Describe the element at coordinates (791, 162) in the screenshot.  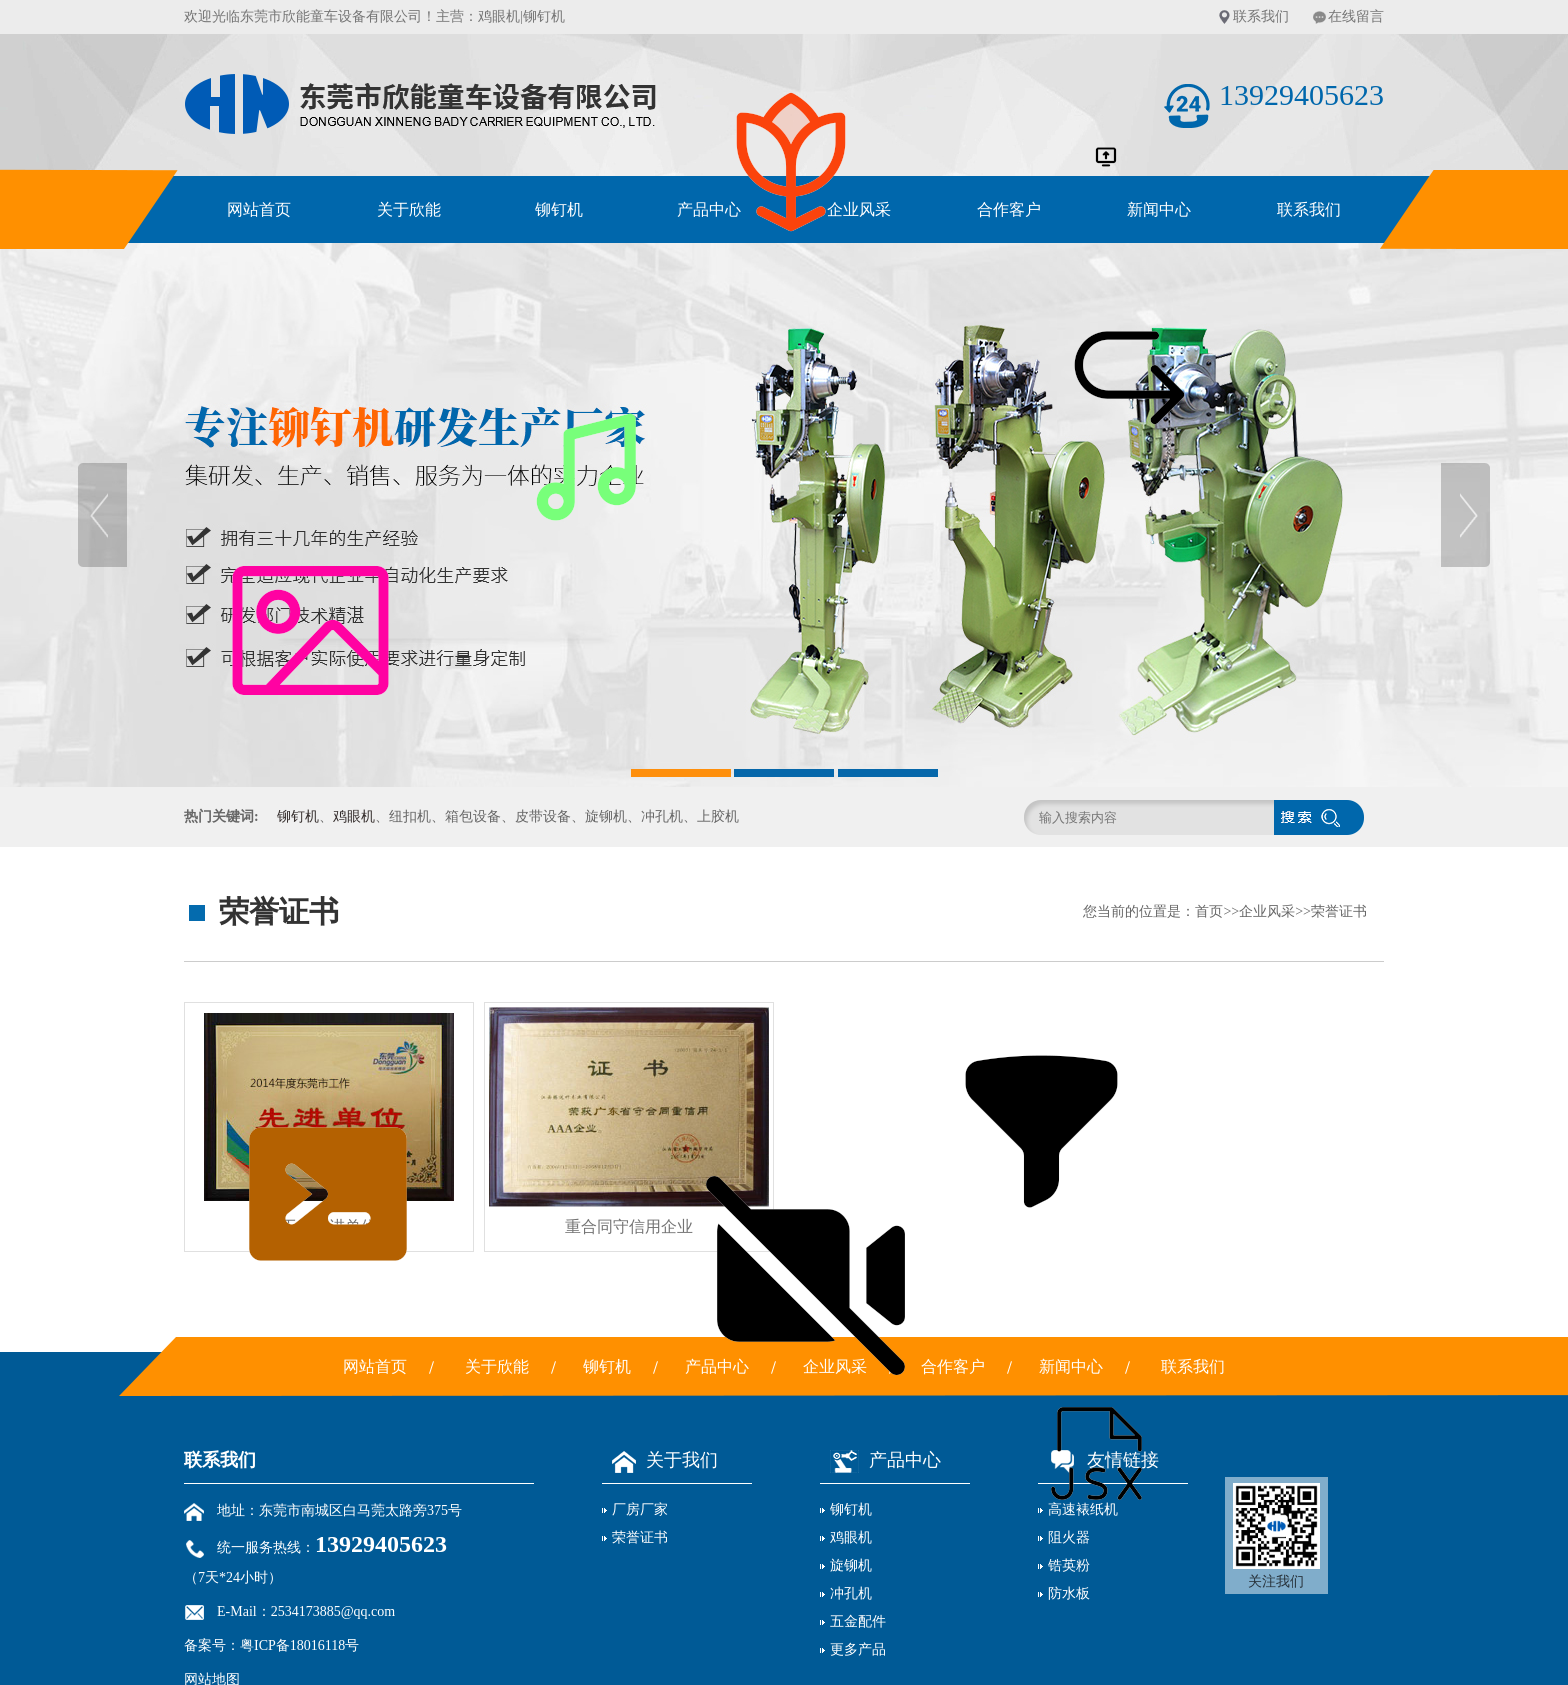
I see `access garden or plant care features` at that location.